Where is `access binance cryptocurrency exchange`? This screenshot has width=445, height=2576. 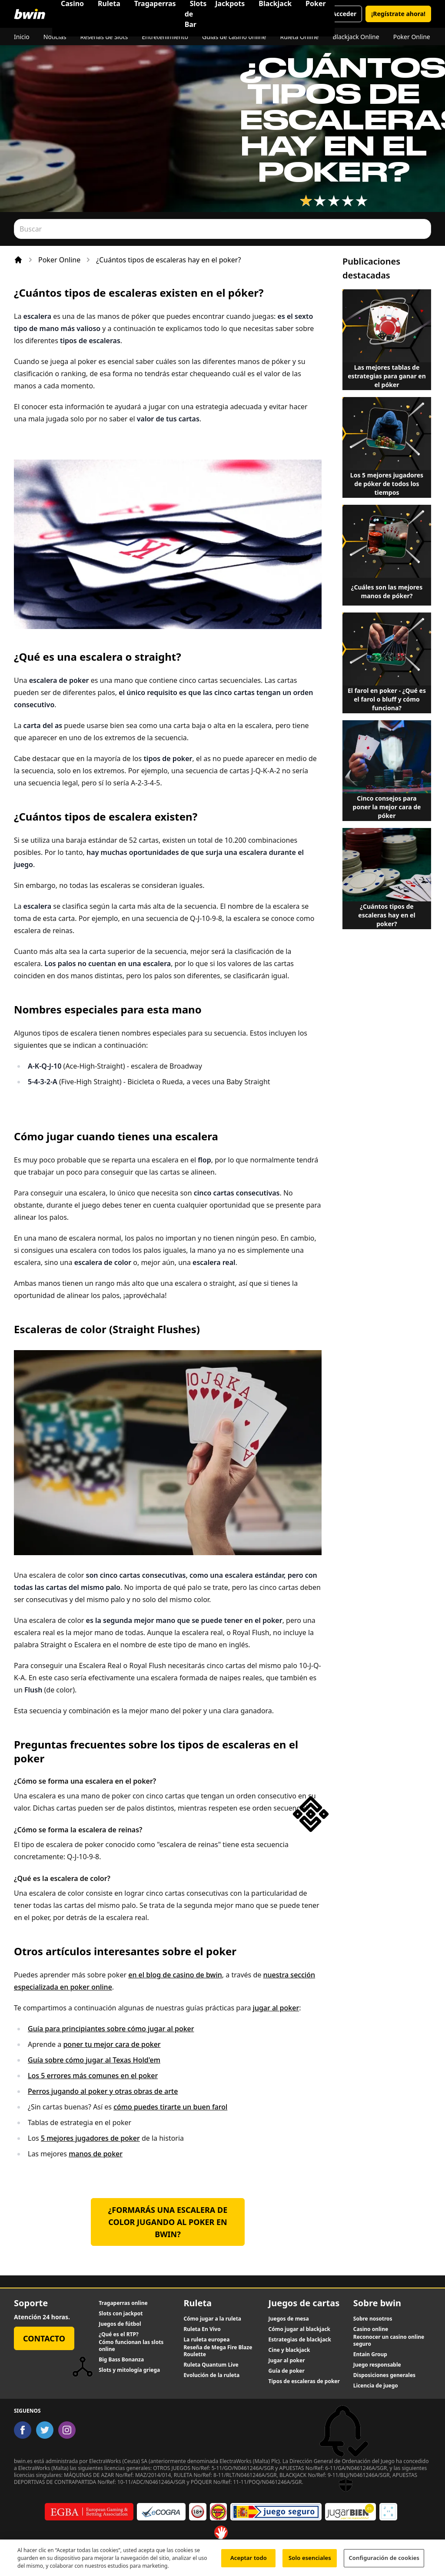 access binance cryptocurrency exchange is located at coordinates (311, 1814).